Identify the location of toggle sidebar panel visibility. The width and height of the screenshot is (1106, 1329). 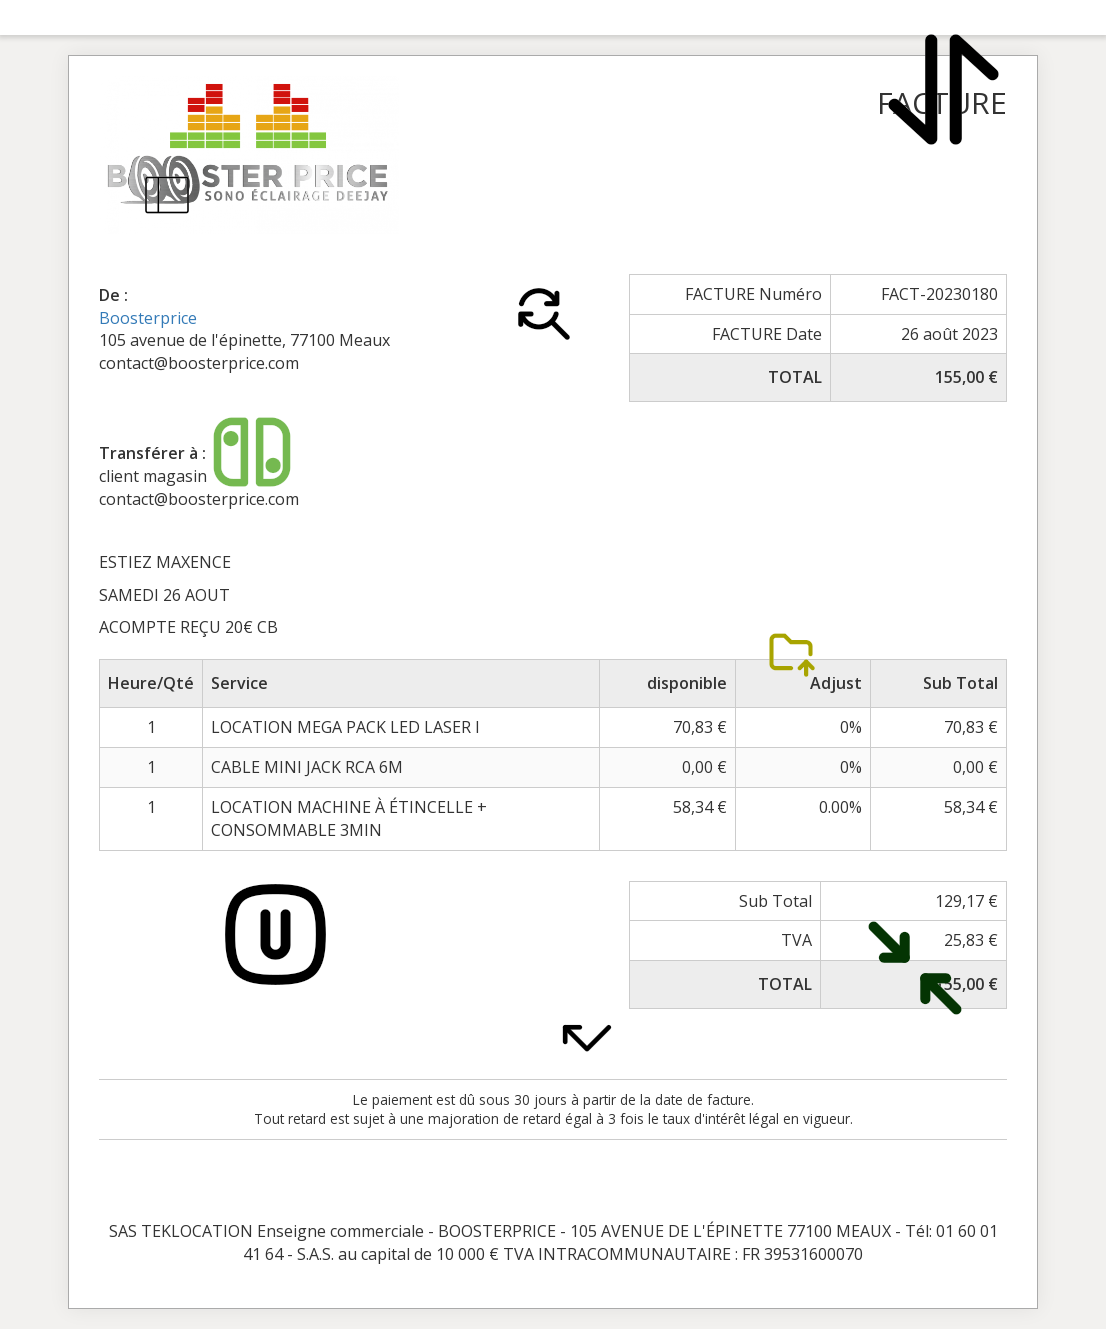
(167, 195).